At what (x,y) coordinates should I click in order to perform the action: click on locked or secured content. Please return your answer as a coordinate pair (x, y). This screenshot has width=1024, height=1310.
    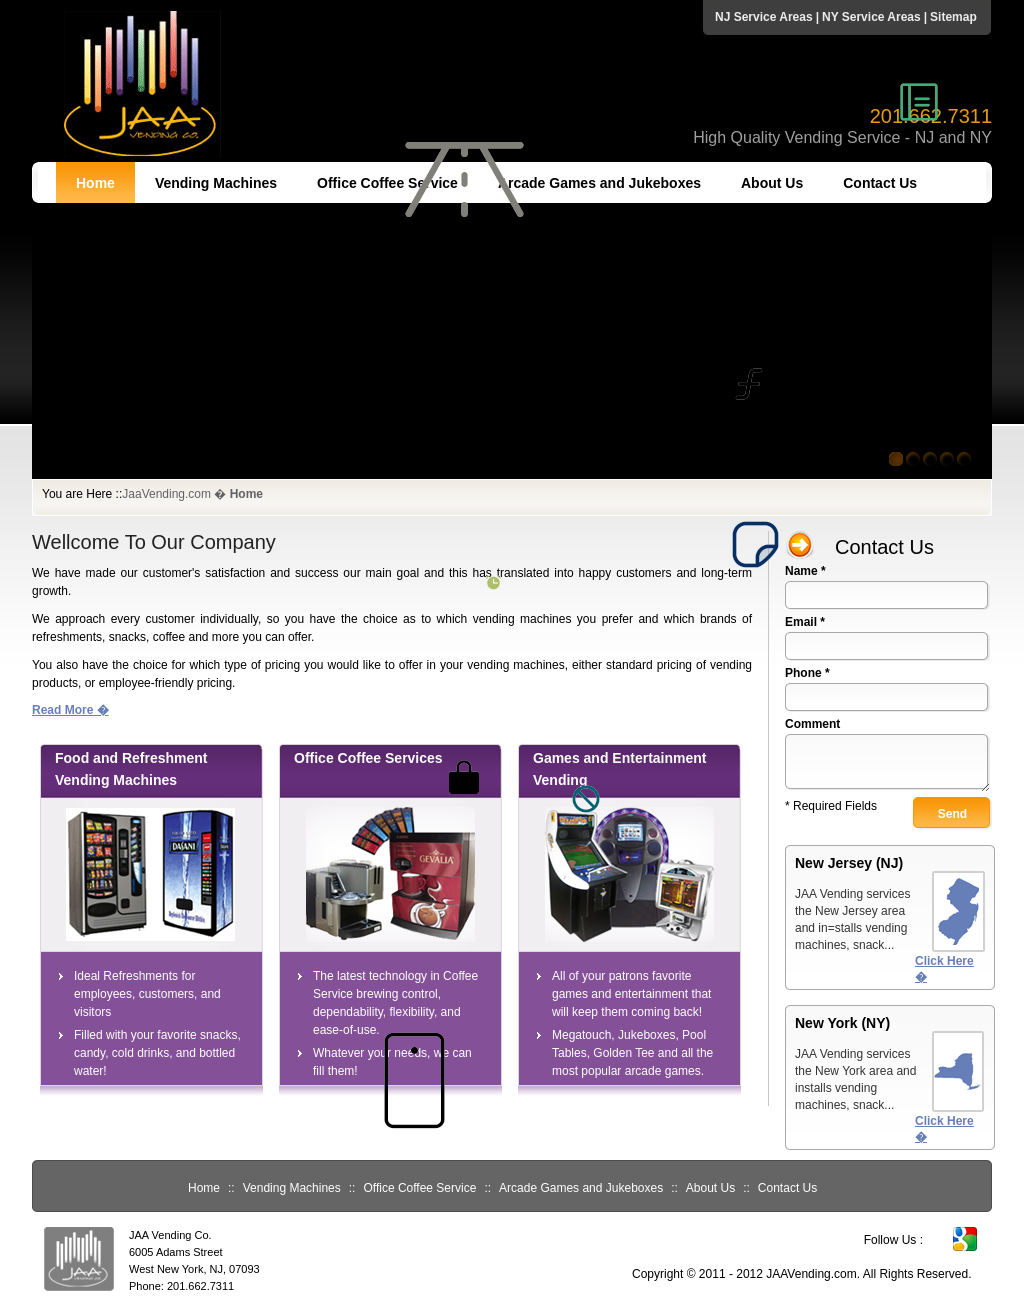
    Looking at the image, I should click on (464, 779).